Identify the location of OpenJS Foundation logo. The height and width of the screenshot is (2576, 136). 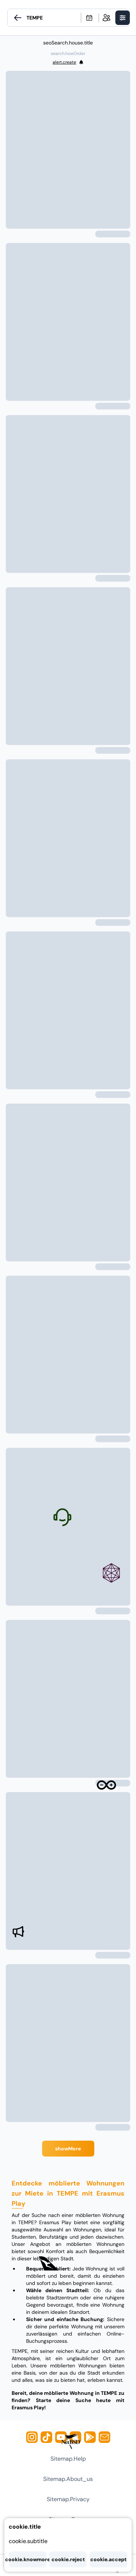
(111, 1573).